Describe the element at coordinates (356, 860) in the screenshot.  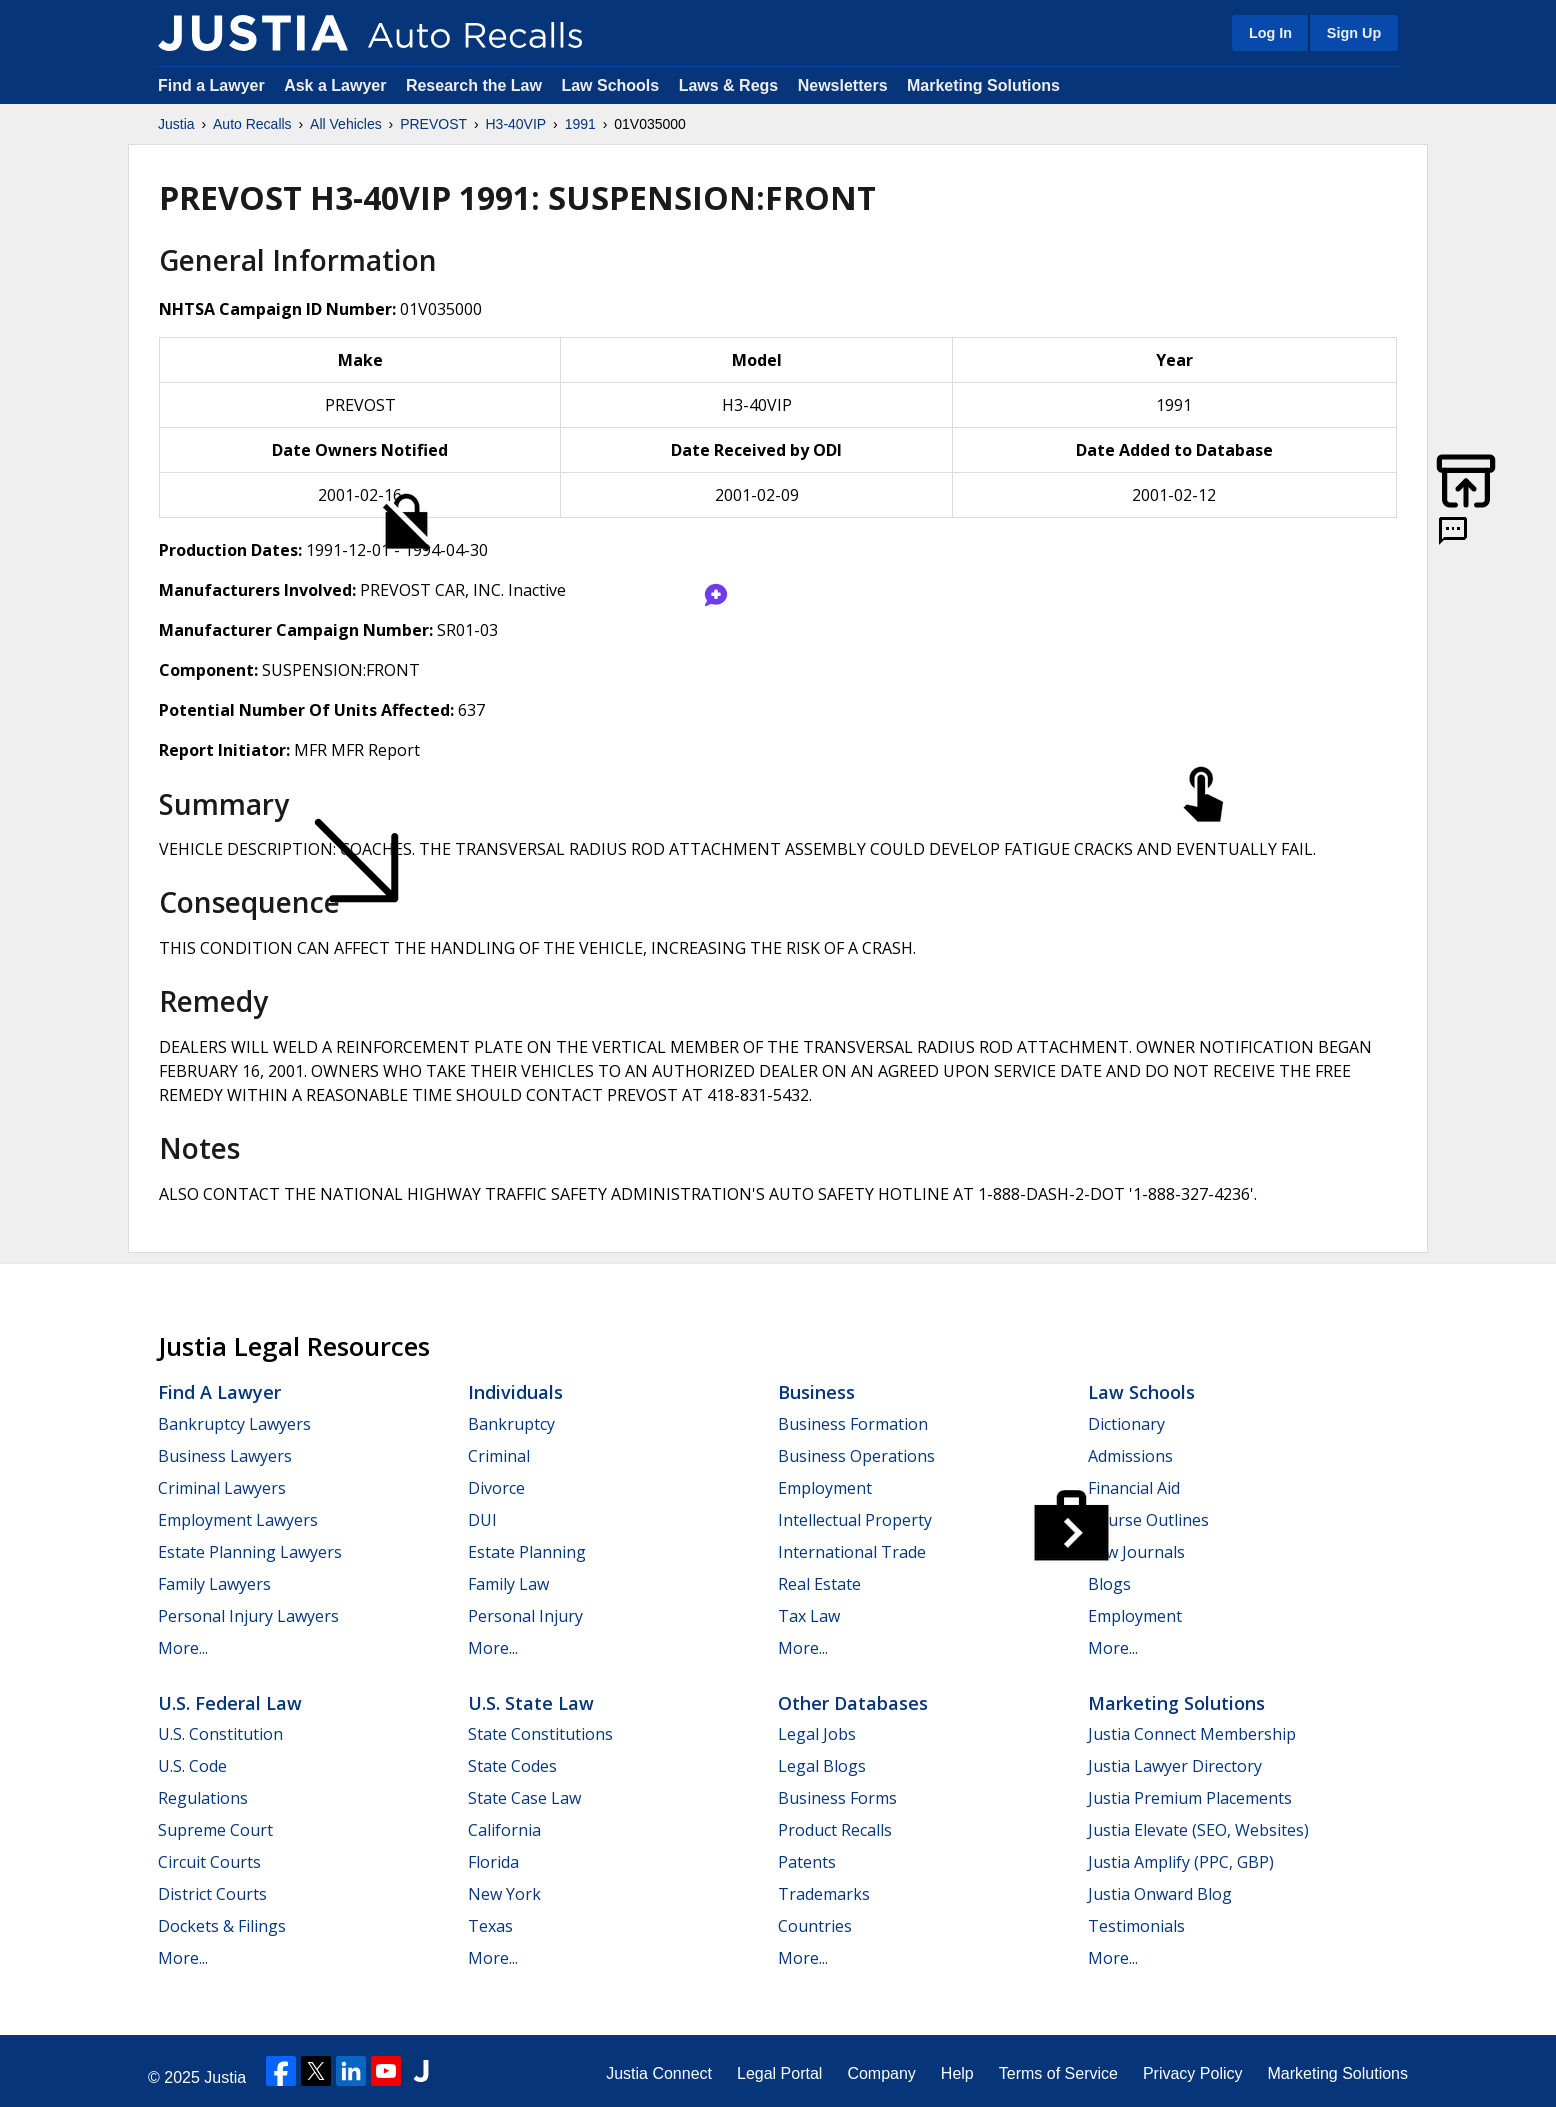
I see `navigate to the next item diagonally` at that location.